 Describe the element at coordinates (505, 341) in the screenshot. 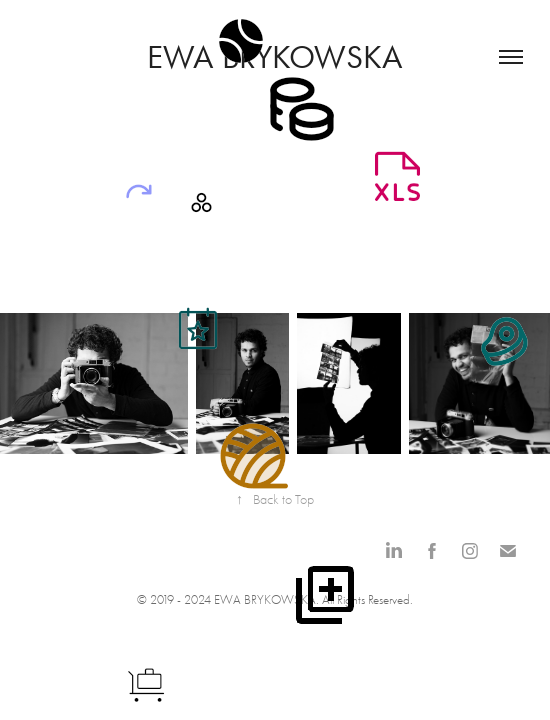

I see `filter recipes by beef or red meat` at that location.